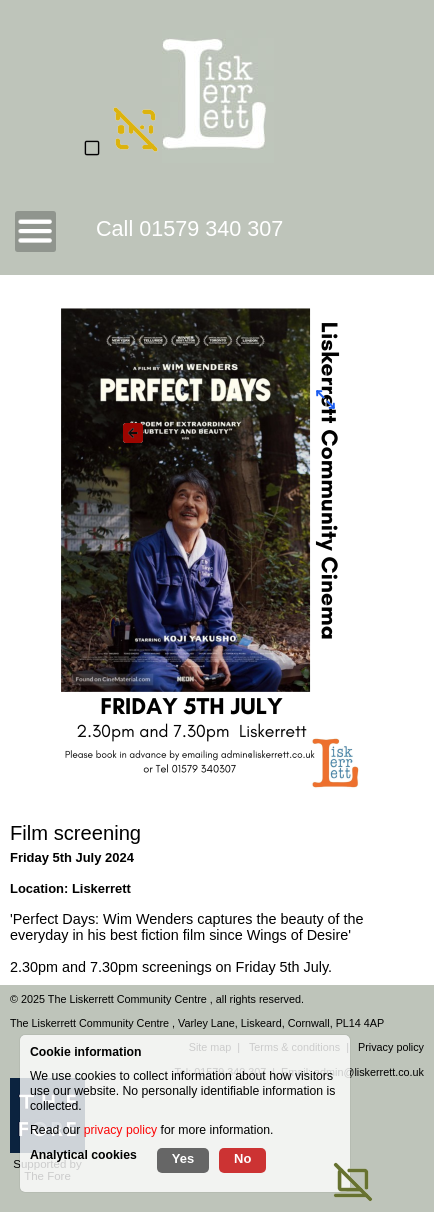 The height and width of the screenshot is (1212, 434). I want to click on expand to fullscreen mode, so click(325, 399).